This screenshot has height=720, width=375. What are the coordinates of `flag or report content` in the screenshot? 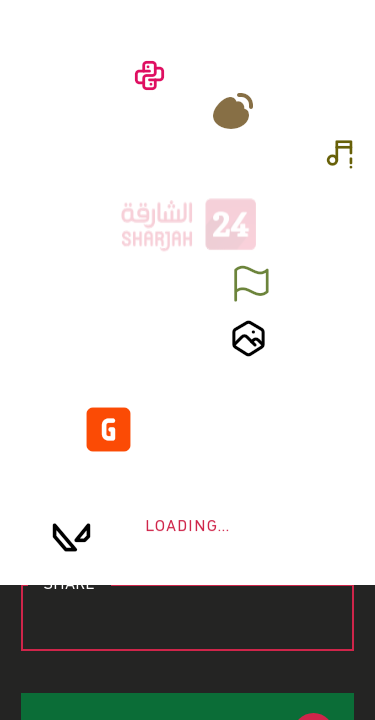 It's located at (250, 283).